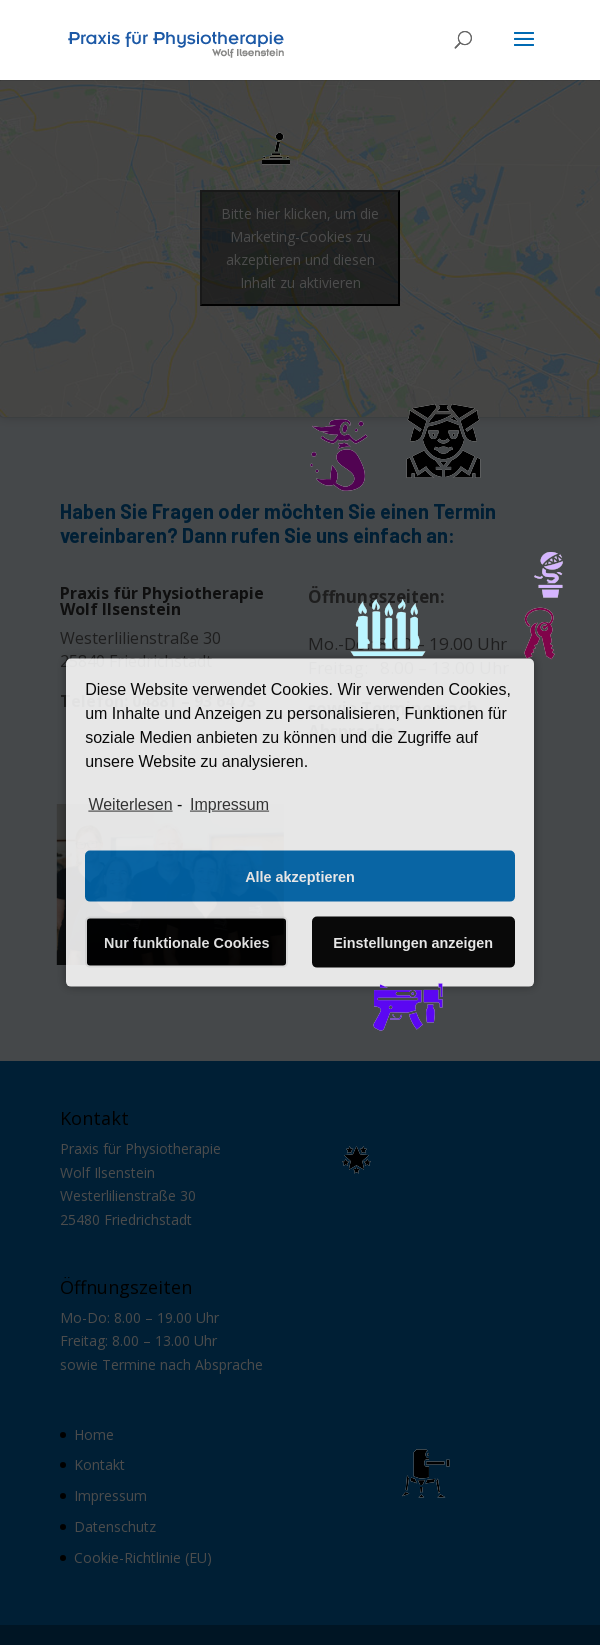 The width and height of the screenshot is (600, 1645). Describe the element at coordinates (408, 1007) in the screenshot. I see `select the MP5K submachine gun` at that location.